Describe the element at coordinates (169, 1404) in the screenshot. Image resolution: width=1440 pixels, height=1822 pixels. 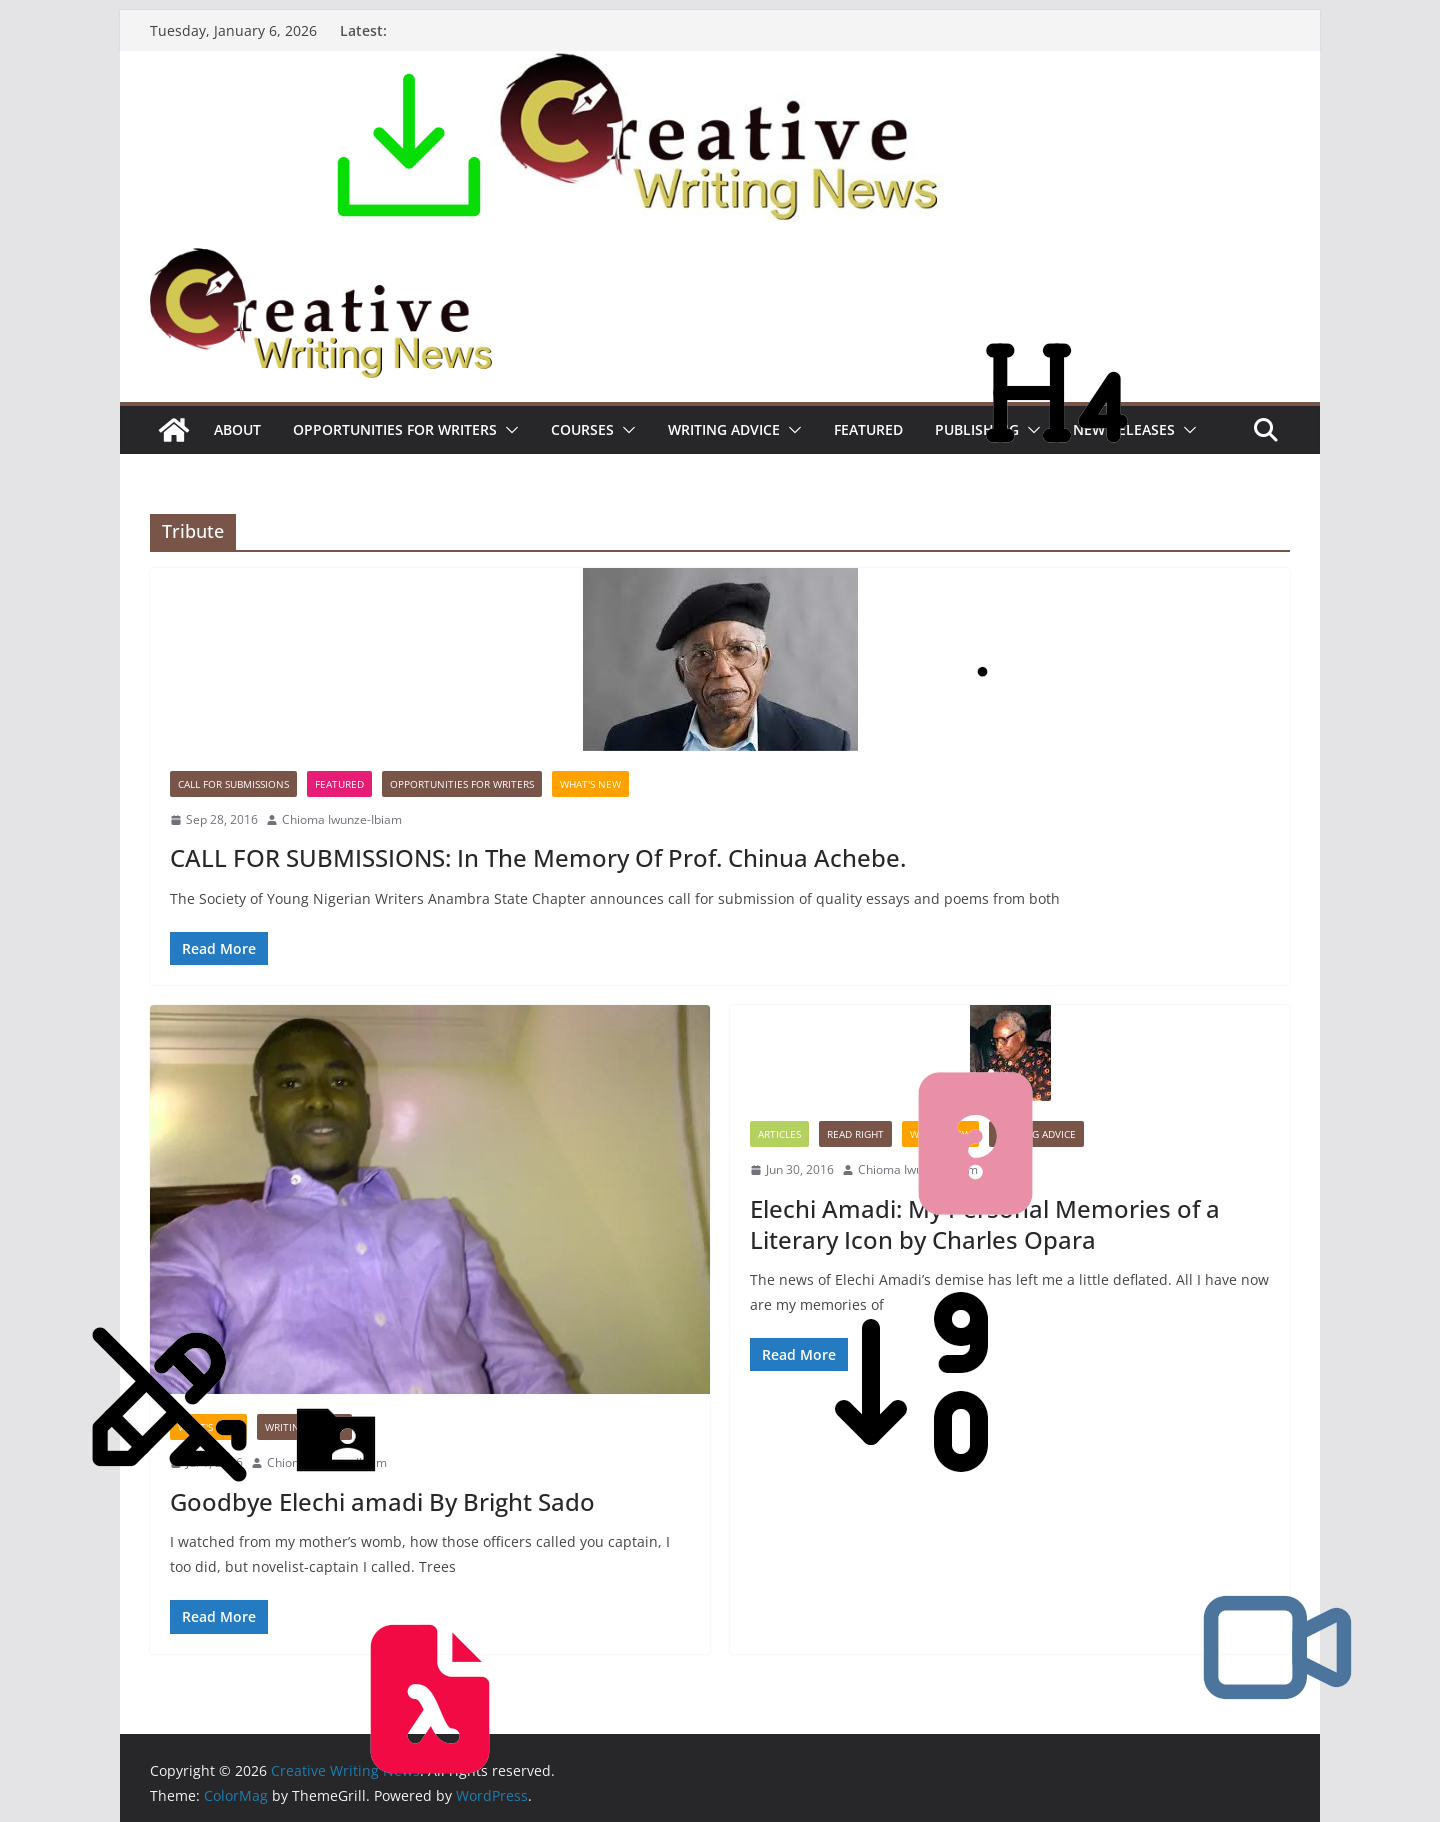
I see `disable text highlighting mode` at that location.